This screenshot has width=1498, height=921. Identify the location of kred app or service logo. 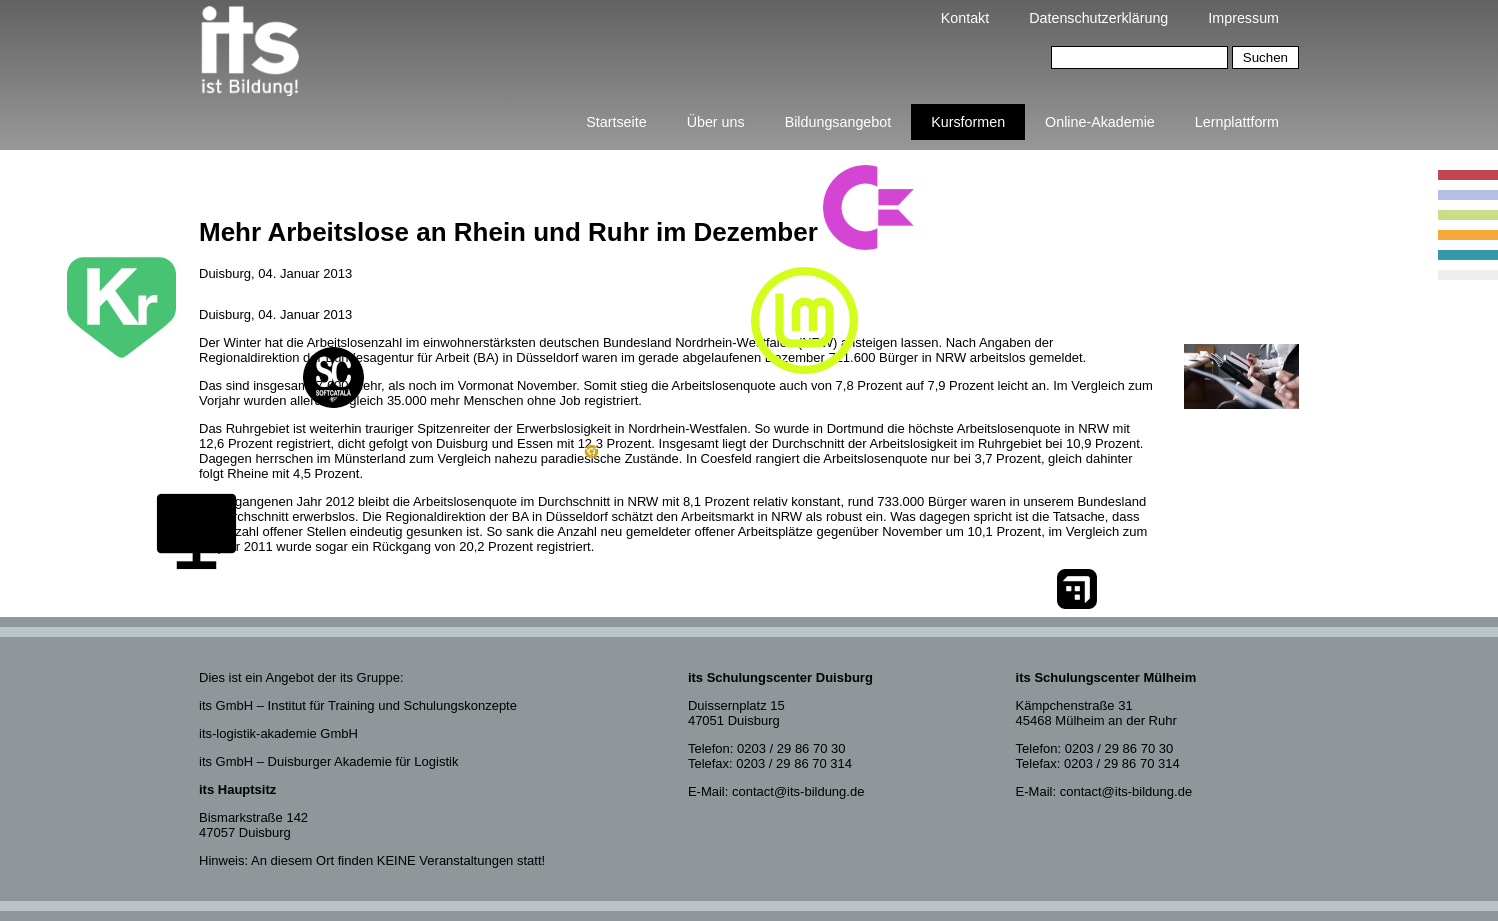
(121, 307).